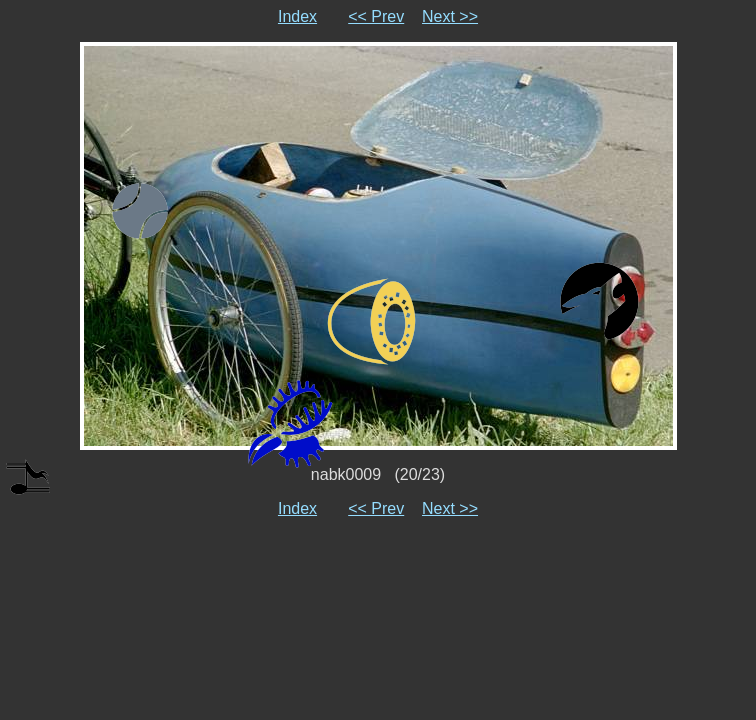 This screenshot has width=756, height=720. I want to click on kiwi fruit item in a food or cooking game, so click(371, 321).